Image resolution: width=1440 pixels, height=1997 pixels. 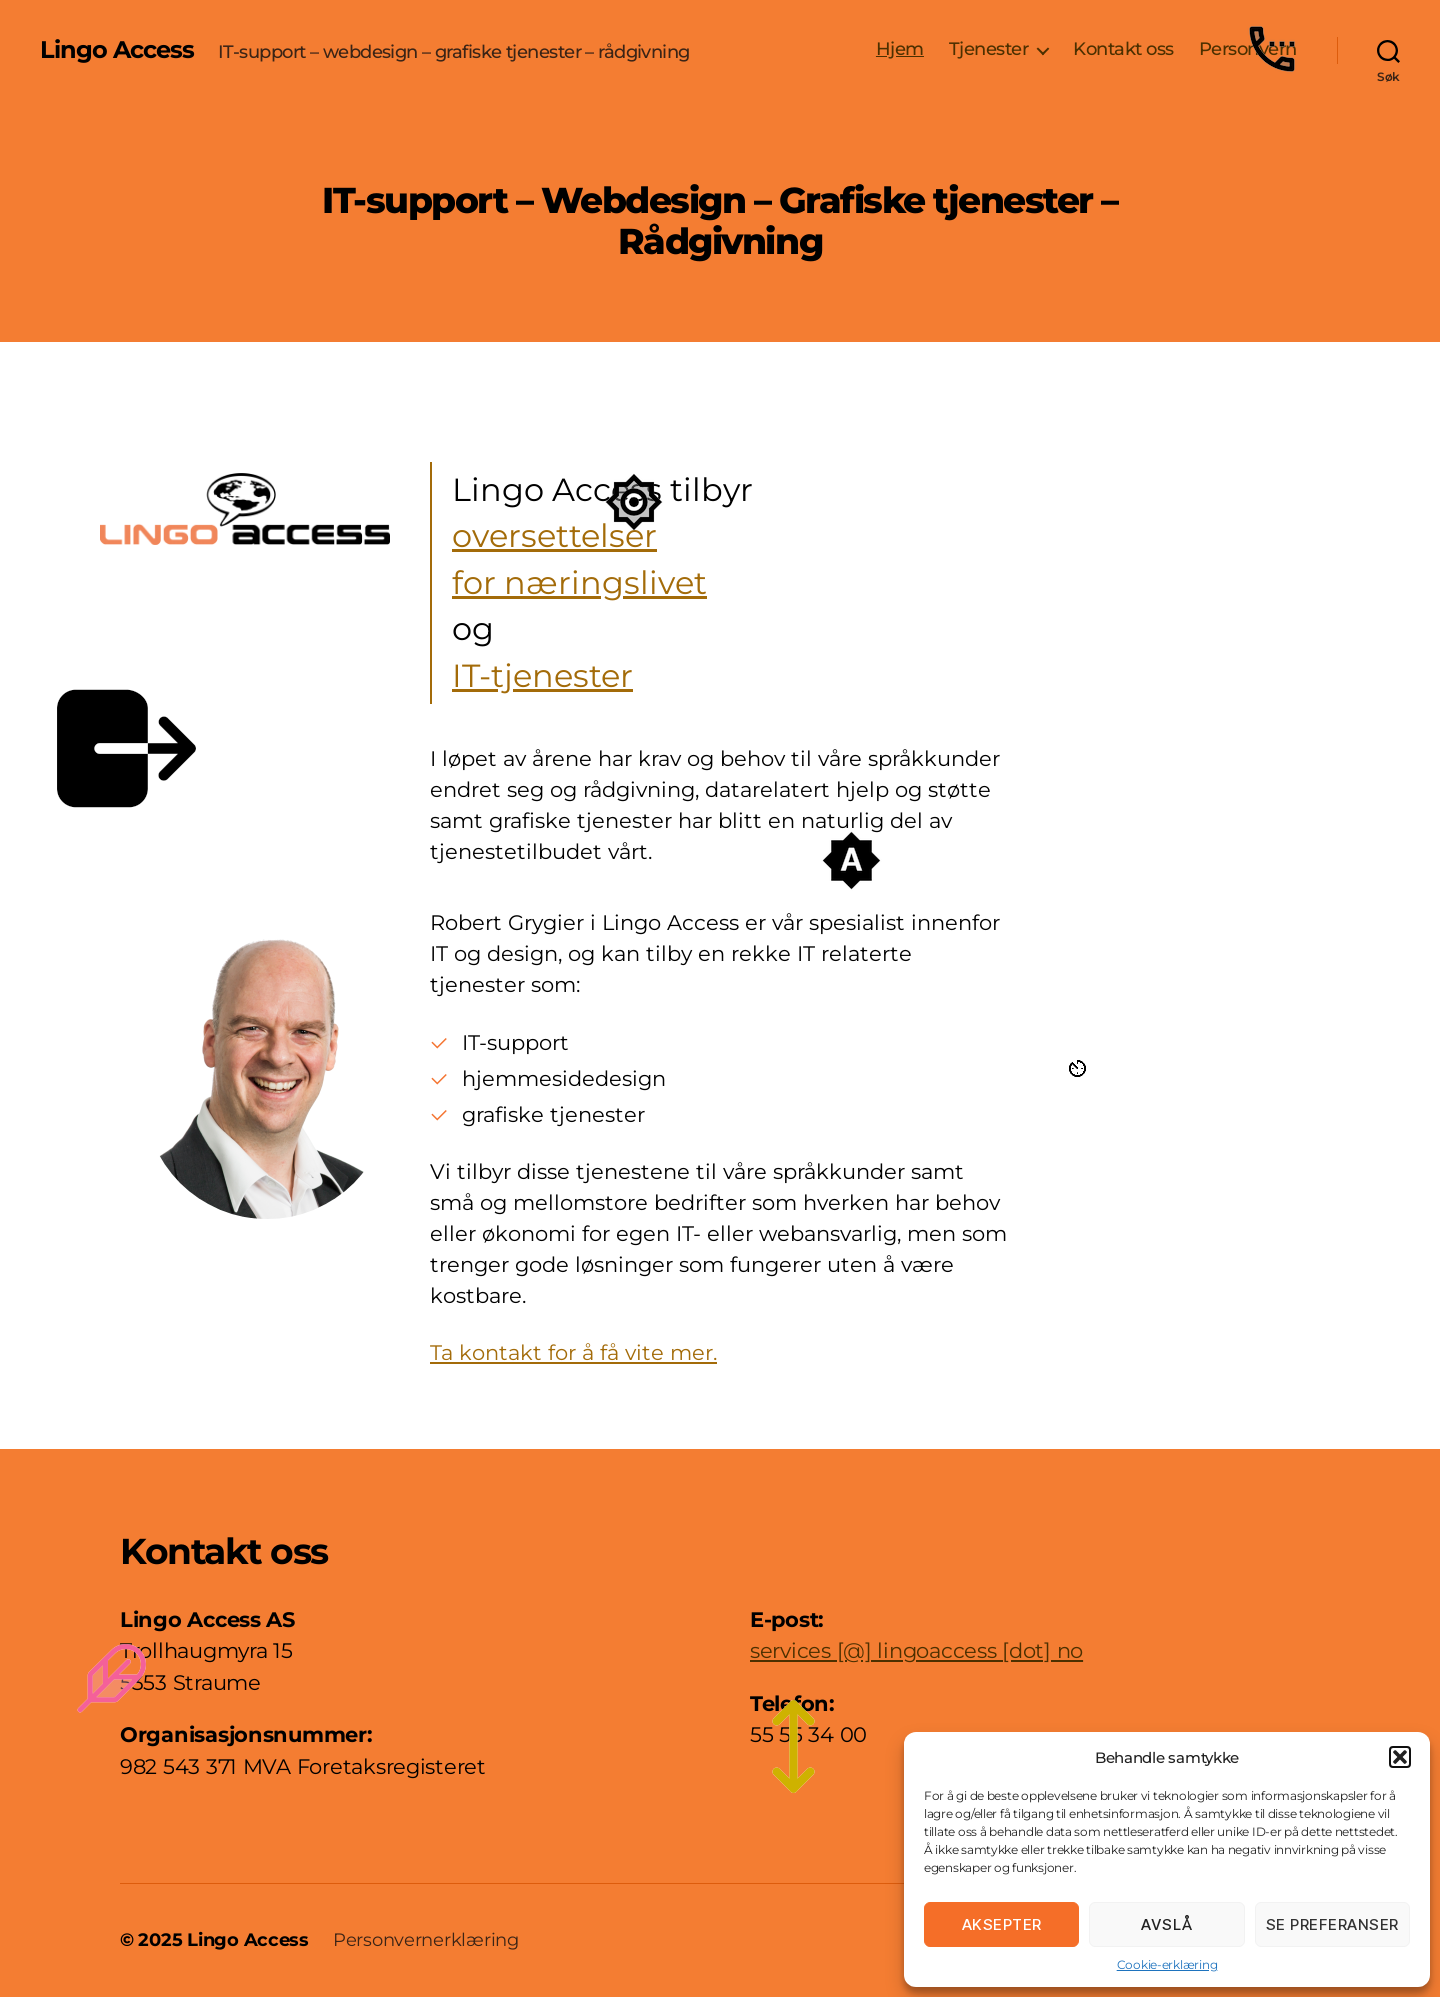 What do you see at coordinates (851, 860) in the screenshot?
I see `enable automatic brightness adjustment` at bounding box center [851, 860].